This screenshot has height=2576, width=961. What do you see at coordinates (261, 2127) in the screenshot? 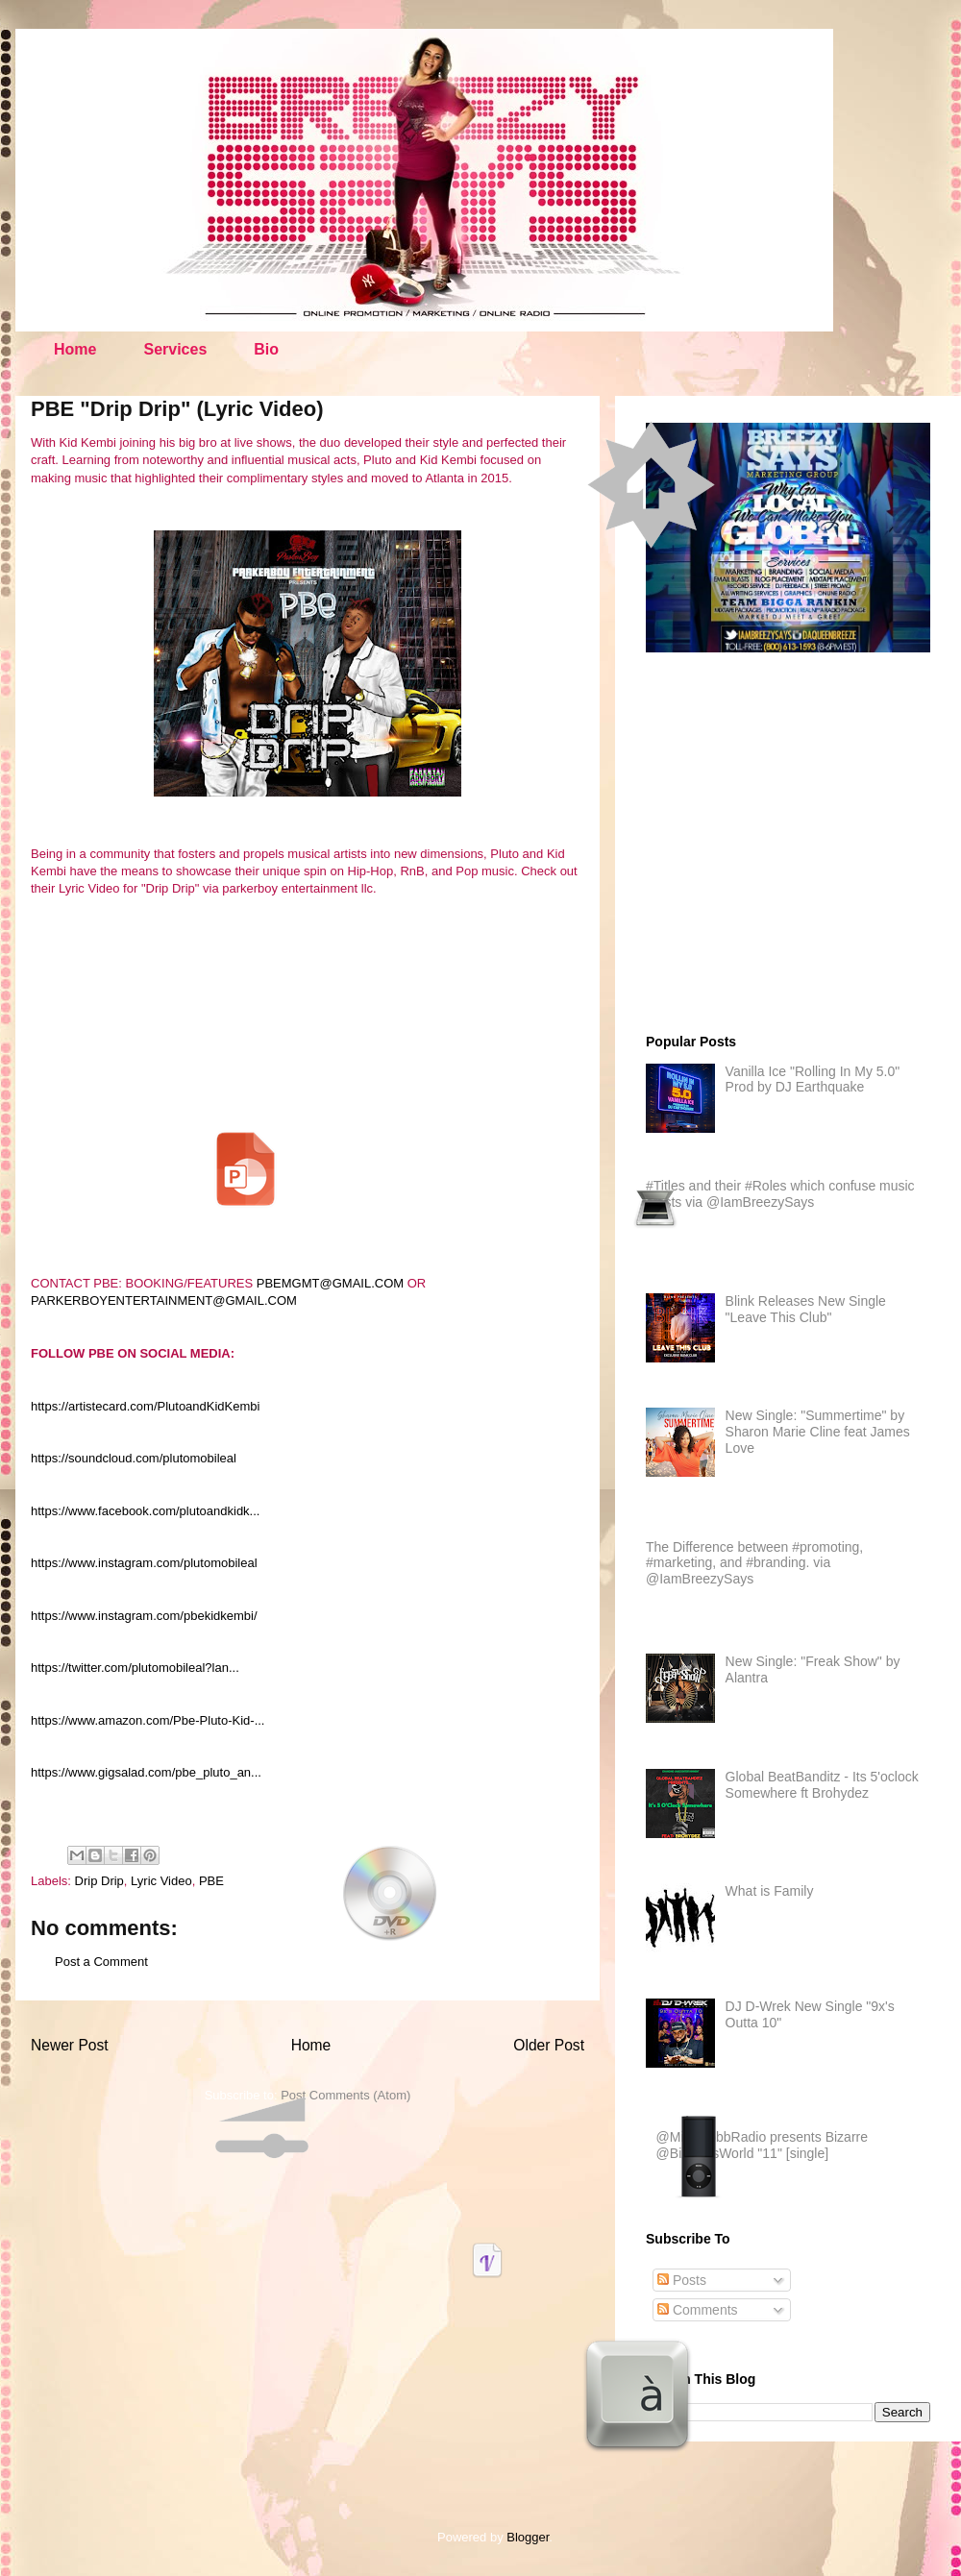
I see `adjust audio or speaker volume` at bounding box center [261, 2127].